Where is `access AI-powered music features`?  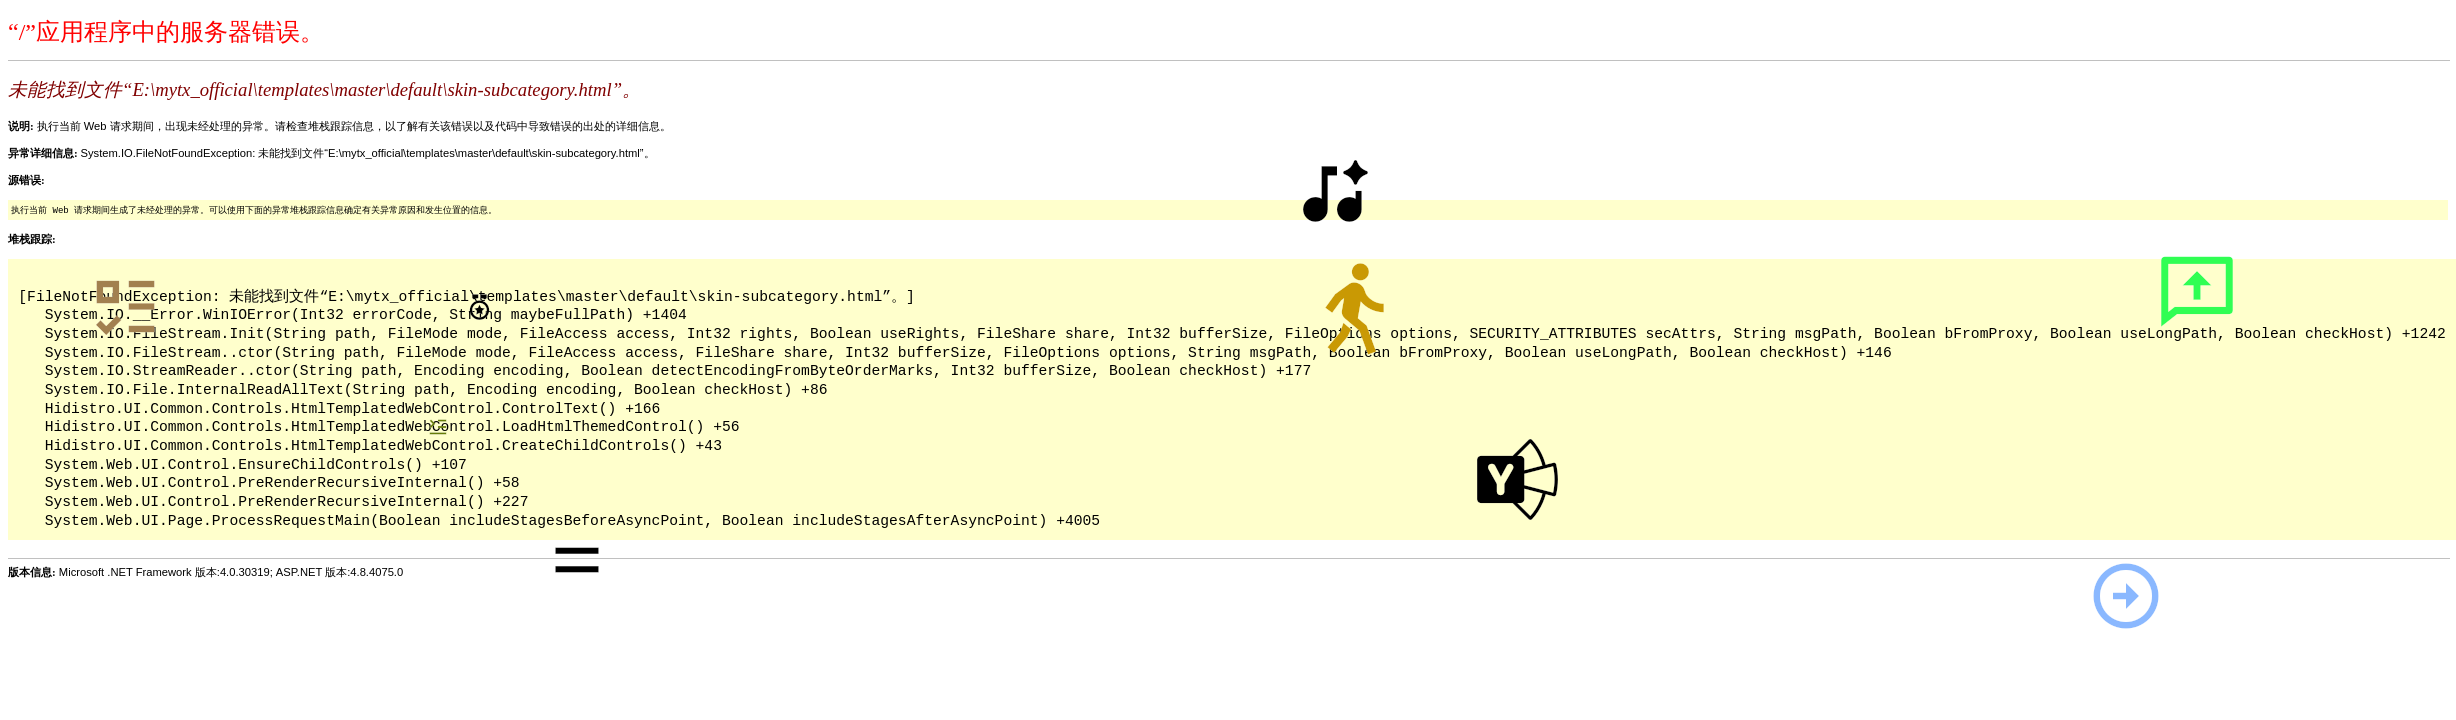
access AI-powered music features is located at coordinates (1337, 194).